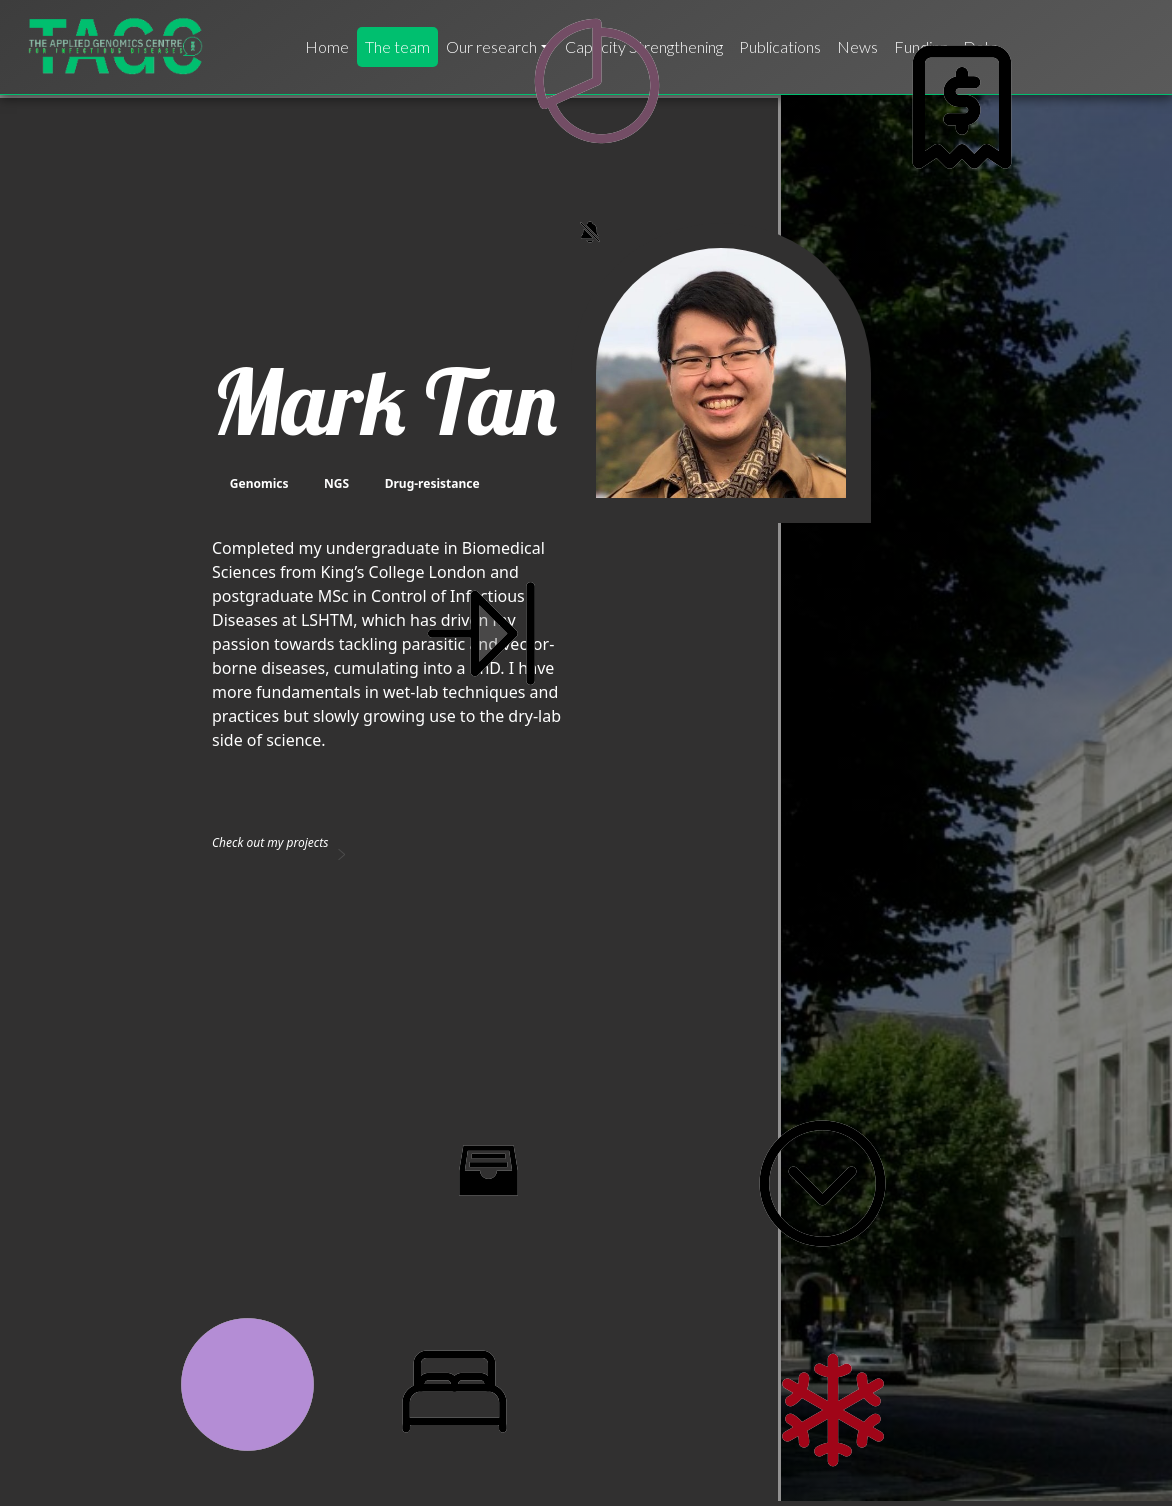 Image resolution: width=1172 pixels, height=1506 pixels. What do you see at coordinates (962, 107) in the screenshot?
I see `view purchase receipt or transaction details` at bounding box center [962, 107].